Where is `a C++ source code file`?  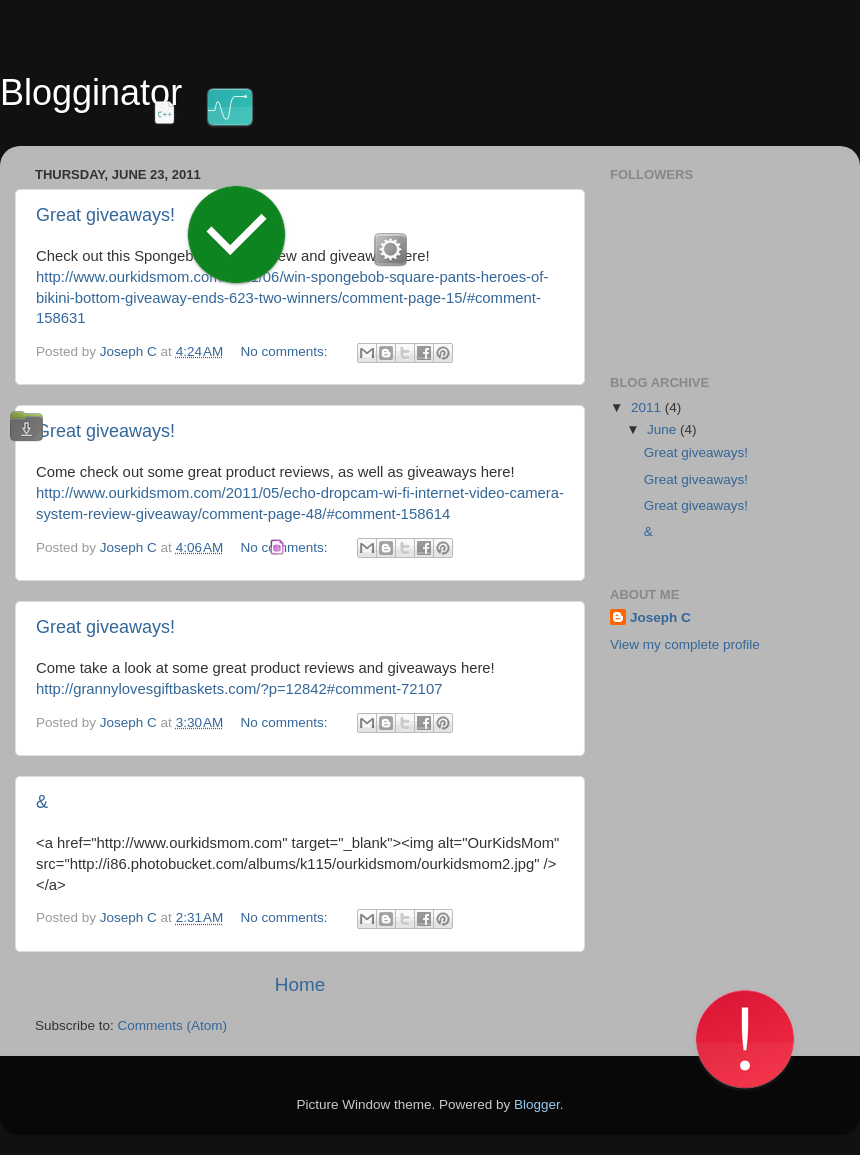 a C++ source code file is located at coordinates (164, 112).